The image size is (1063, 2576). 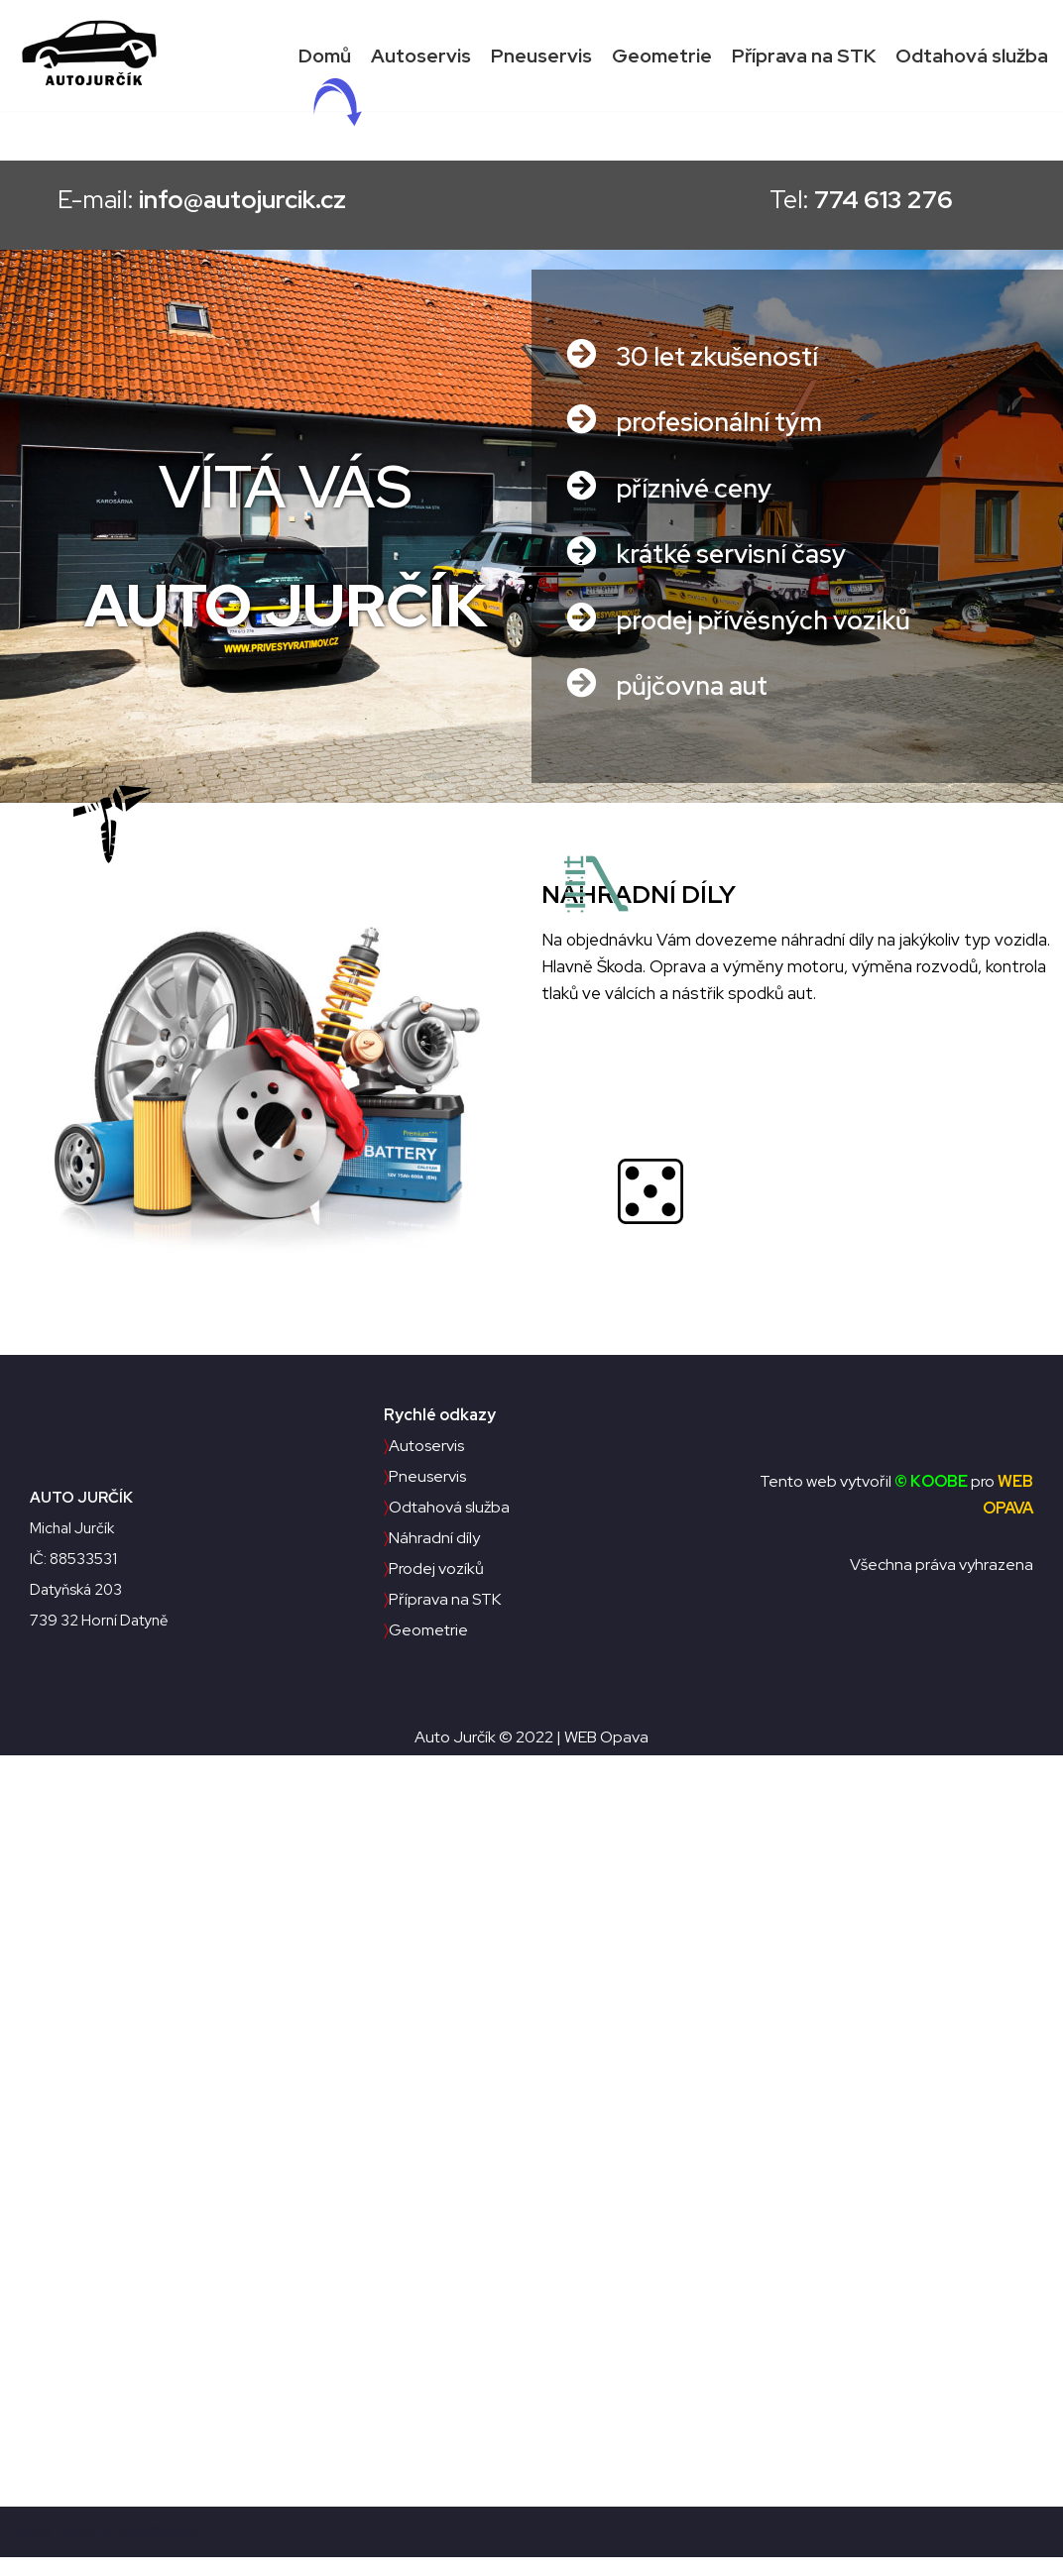 What do you see at coordinates (596, 879) in the screenshot?
I see `access playground or kids' play area` at bounding box center [596, 879].